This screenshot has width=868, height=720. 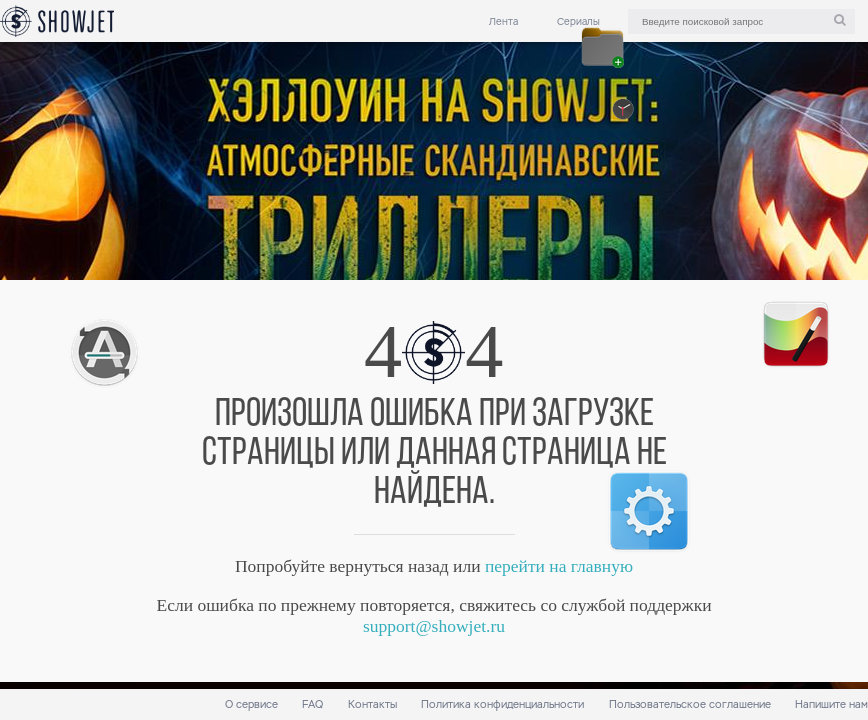 What do you see at coordinates (623, 109) in the screenshot?
I see `indicates an urgent or time-sensitive notification` at bounding box center [623, 109].